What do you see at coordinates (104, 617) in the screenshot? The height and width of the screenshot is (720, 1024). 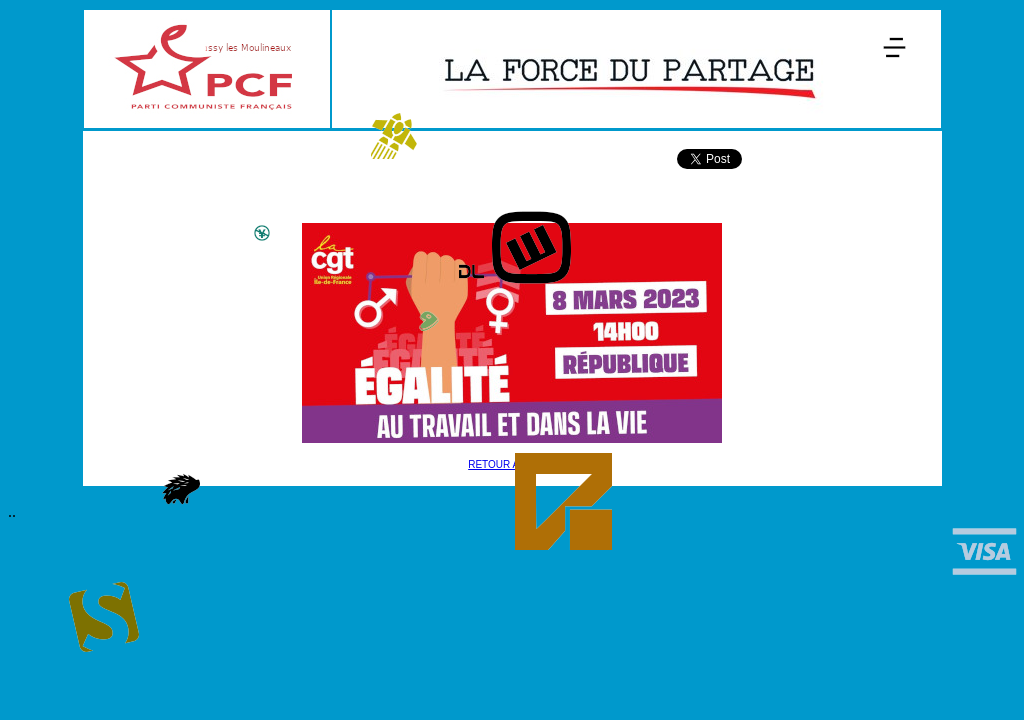 I see `visit smashing magazine website` at bounding box center [104, 617].